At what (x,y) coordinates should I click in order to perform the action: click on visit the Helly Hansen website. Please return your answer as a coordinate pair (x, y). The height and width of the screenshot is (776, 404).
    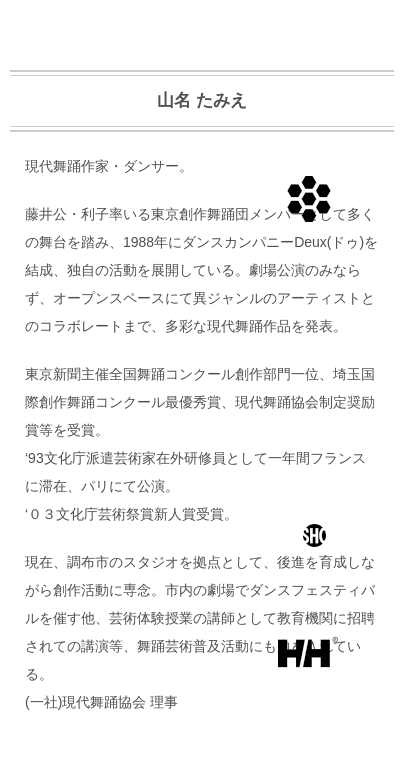
    Looking at the image, I should click on (308, 652).